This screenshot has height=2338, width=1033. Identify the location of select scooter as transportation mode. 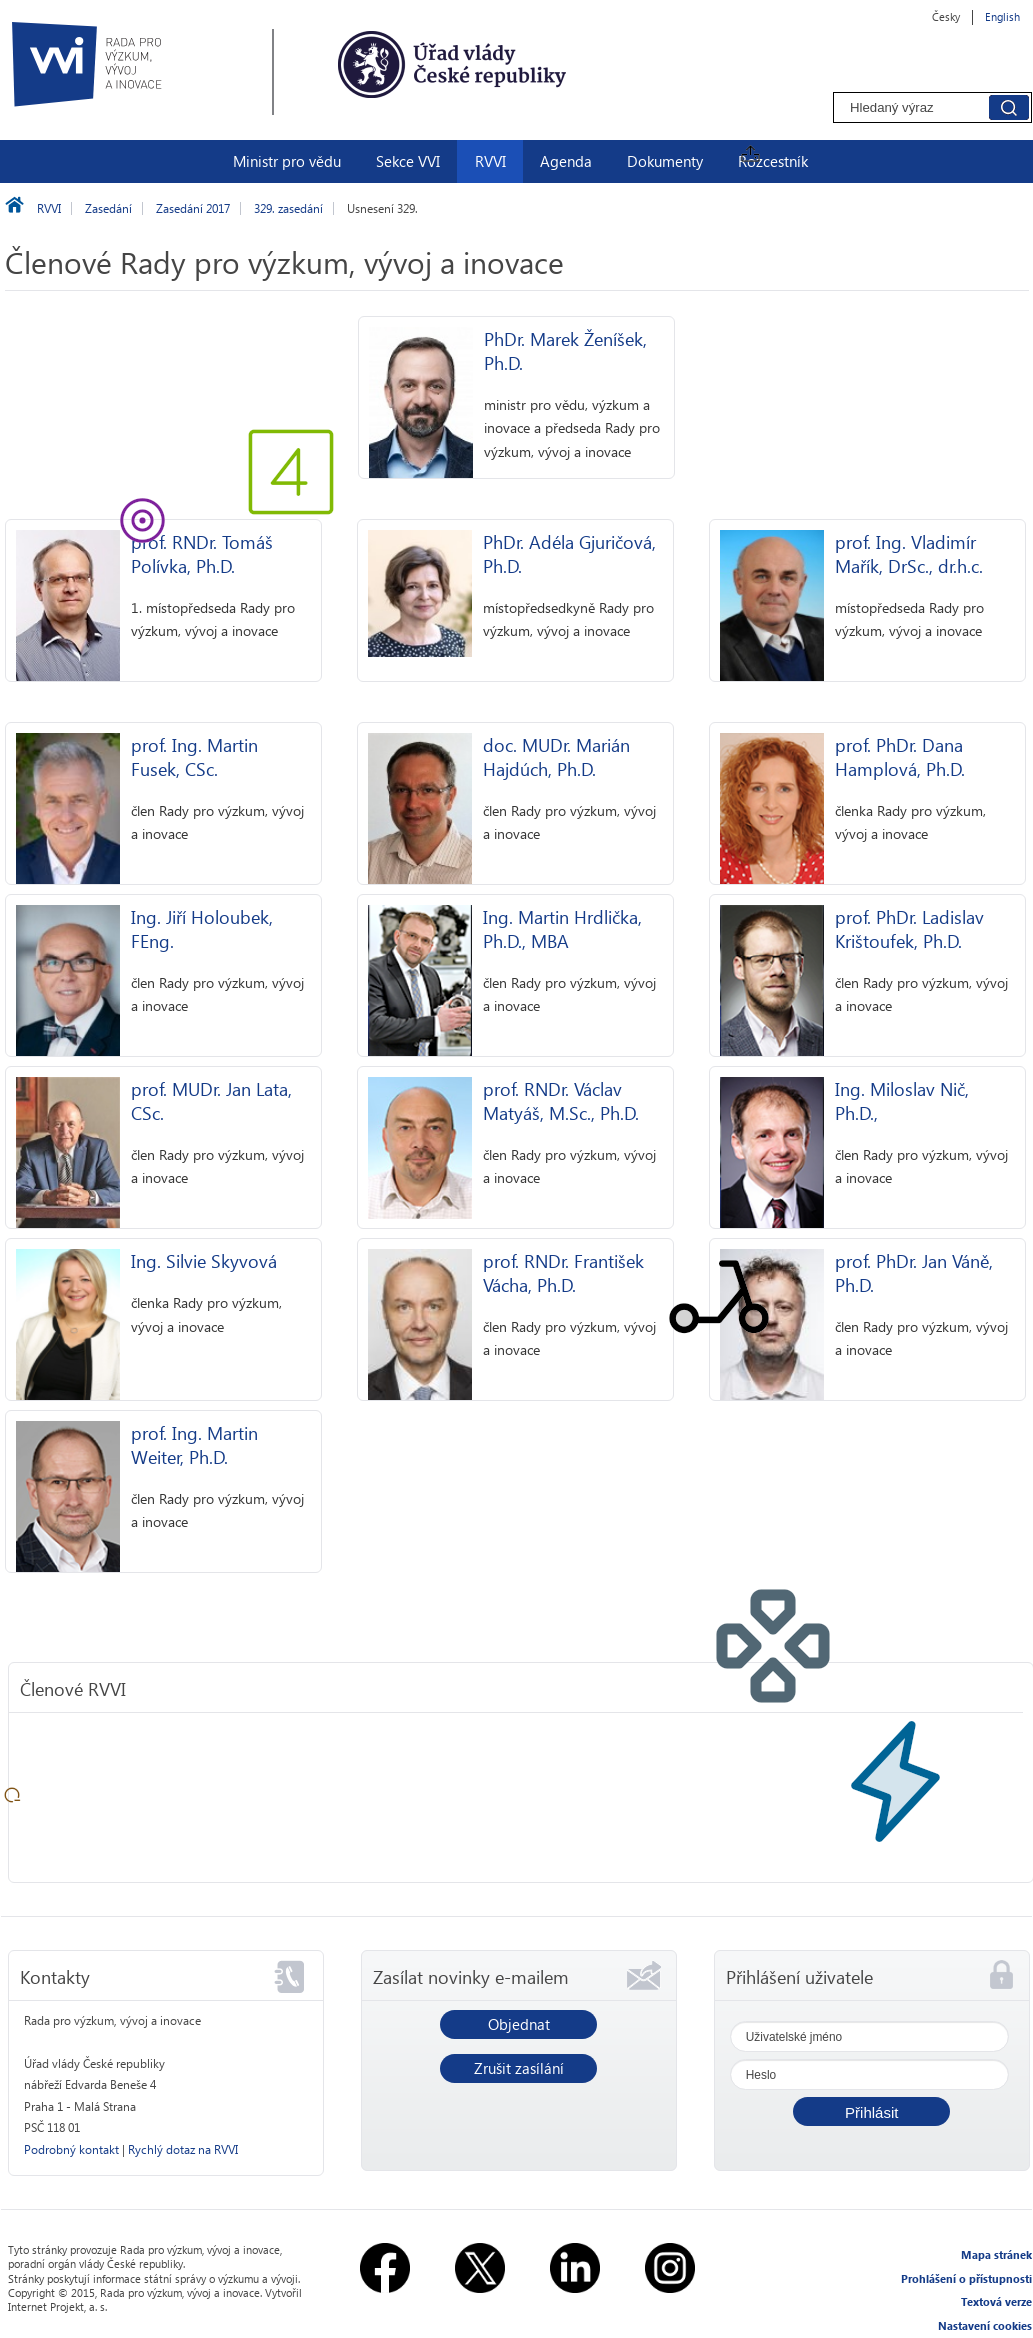
(719, 1300).